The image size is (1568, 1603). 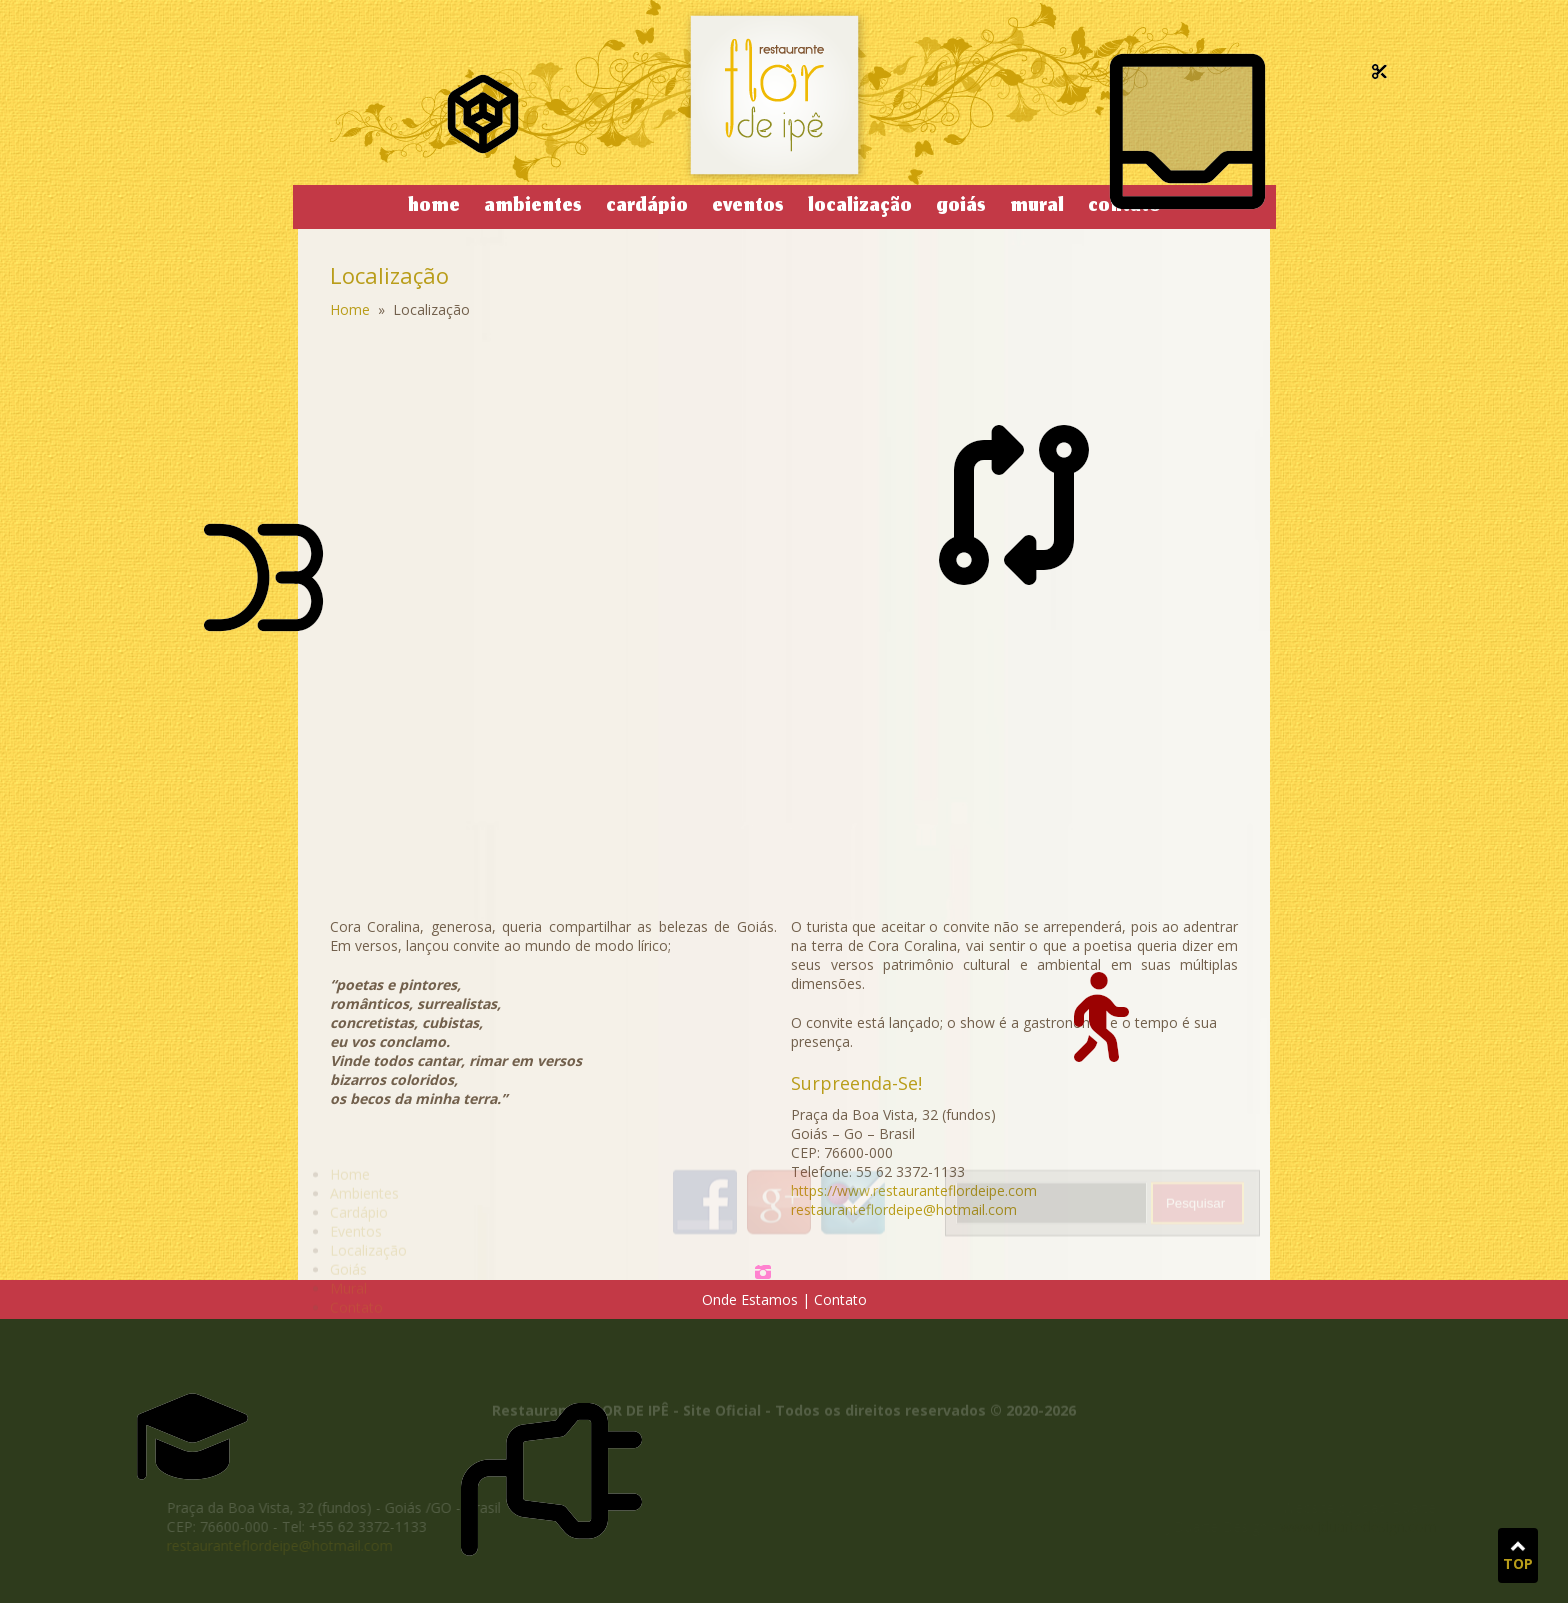 What do you see at coordinates (483, 114) in the screenshot?
I see `view 3d model or object` at bounding box center [483, 114].